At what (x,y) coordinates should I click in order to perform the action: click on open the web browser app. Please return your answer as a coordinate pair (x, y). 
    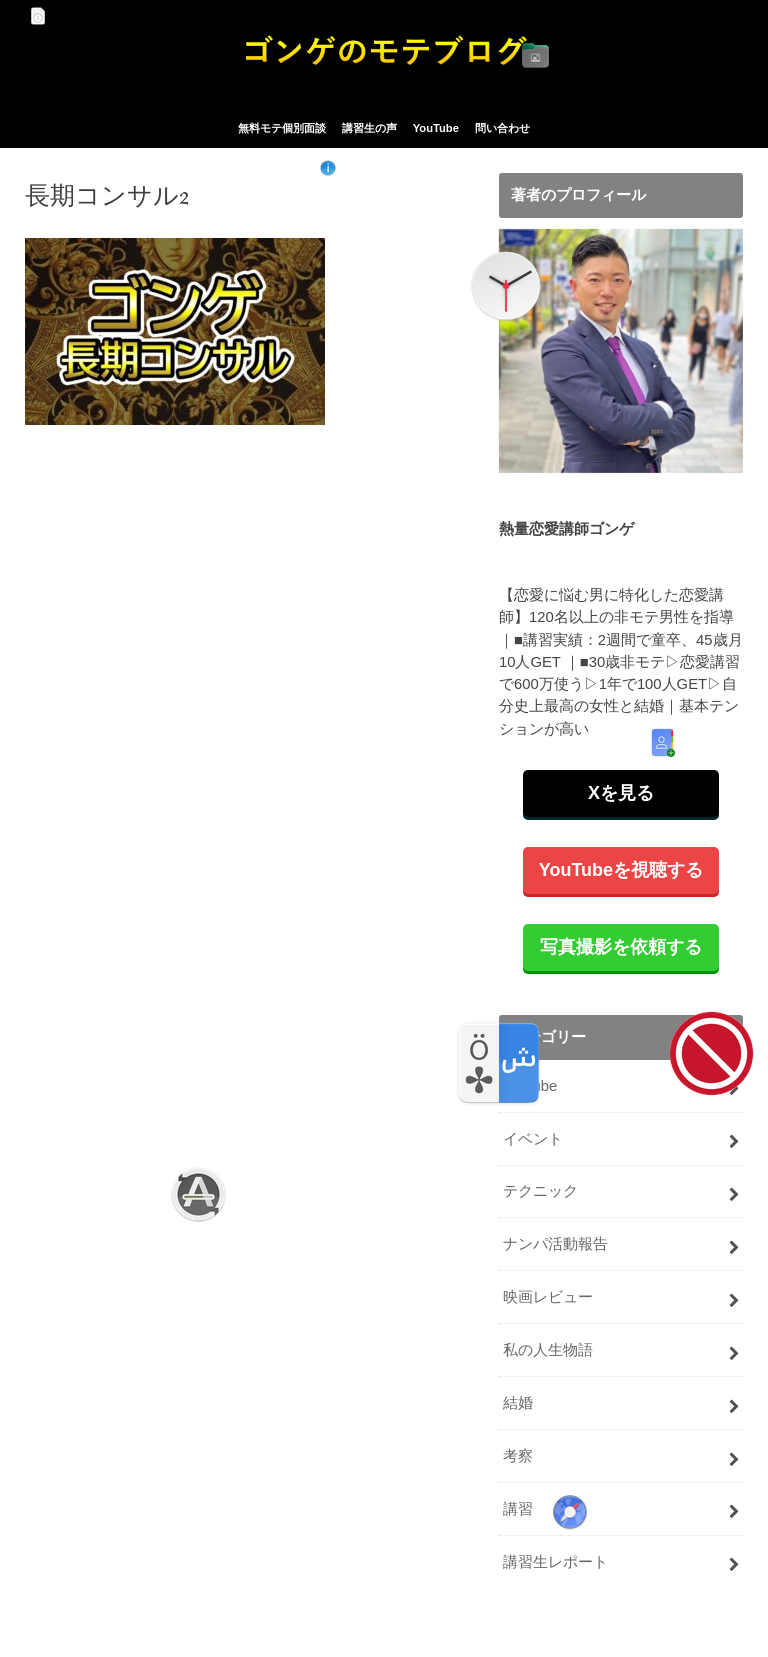
    Looking at the image, I should click on (570, 1512).